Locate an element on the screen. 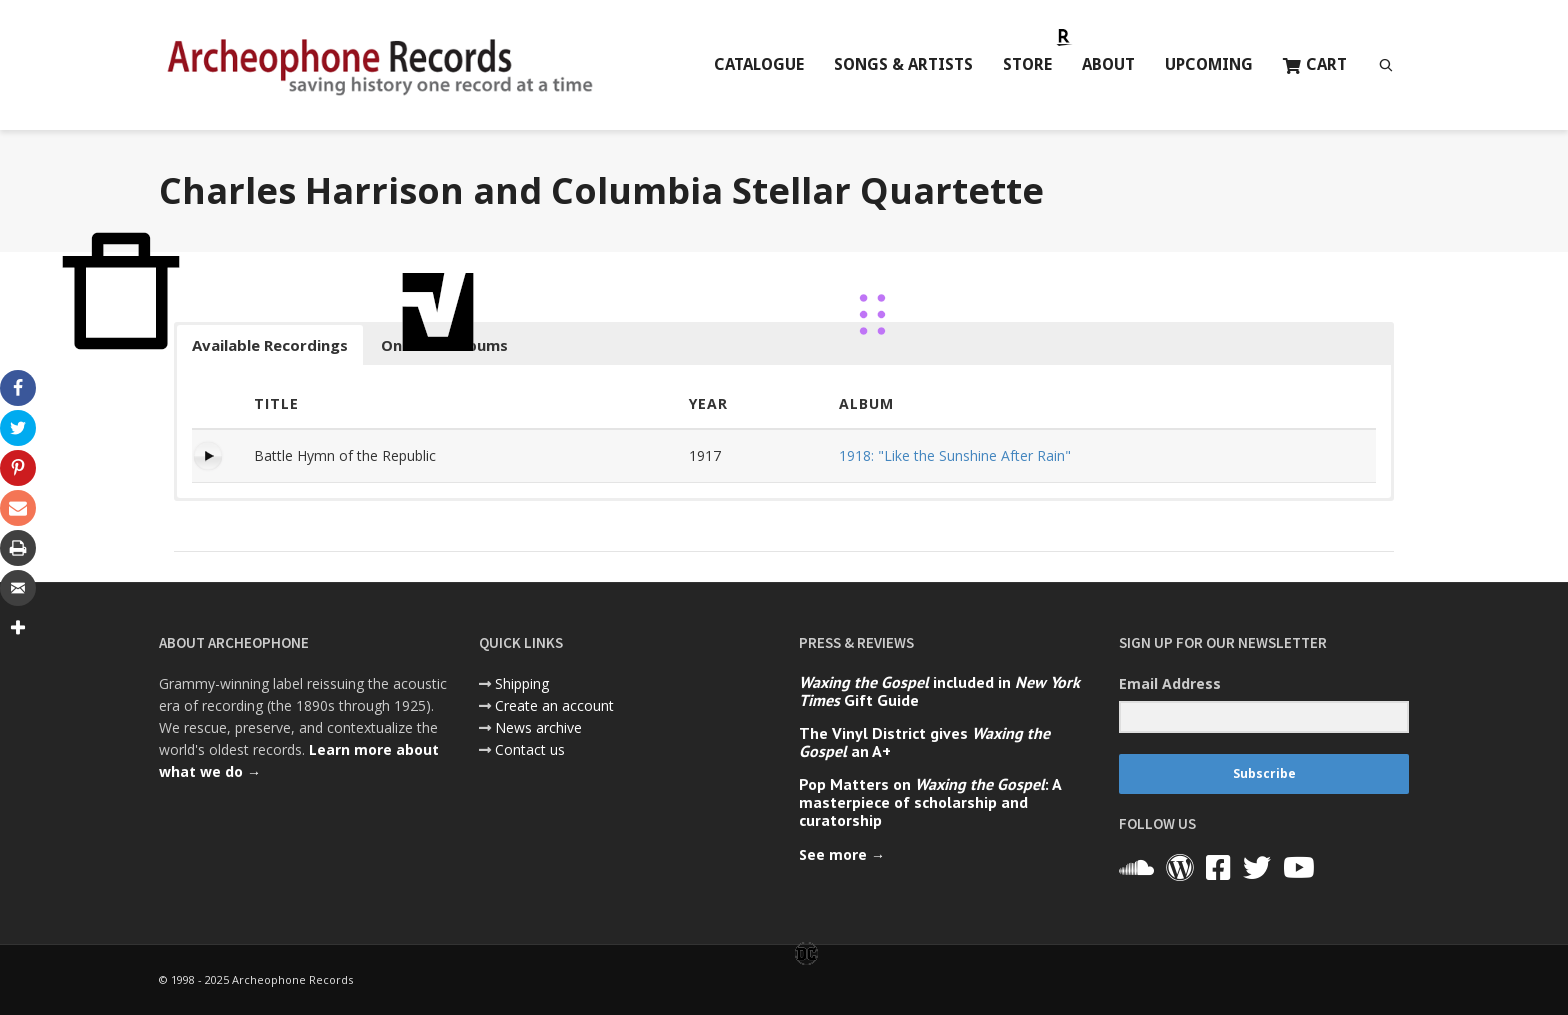 The height and width of the screenshot is (1015, 1568). open the Rakuten app is located at coordinates (1064, 37).